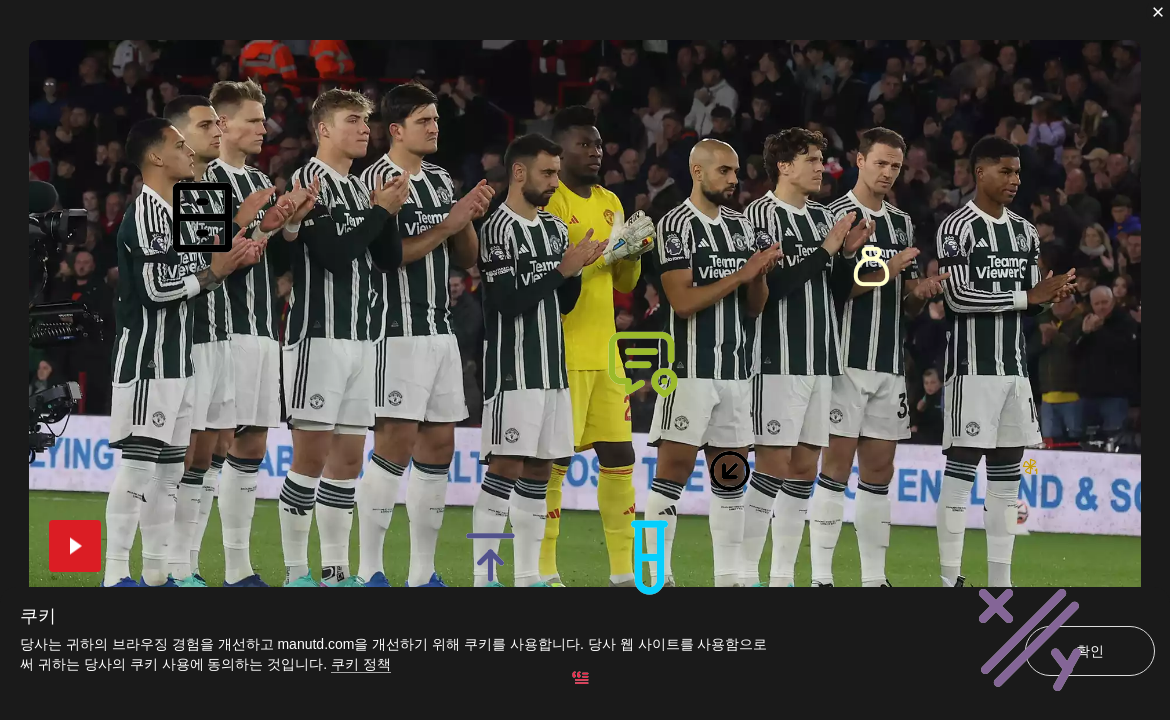 This screenshot has width=1170, height=720. What do you see at coordinates (649, 557) in the screenshot?
I see `access lab or test results` at bounding box center [649, 557].